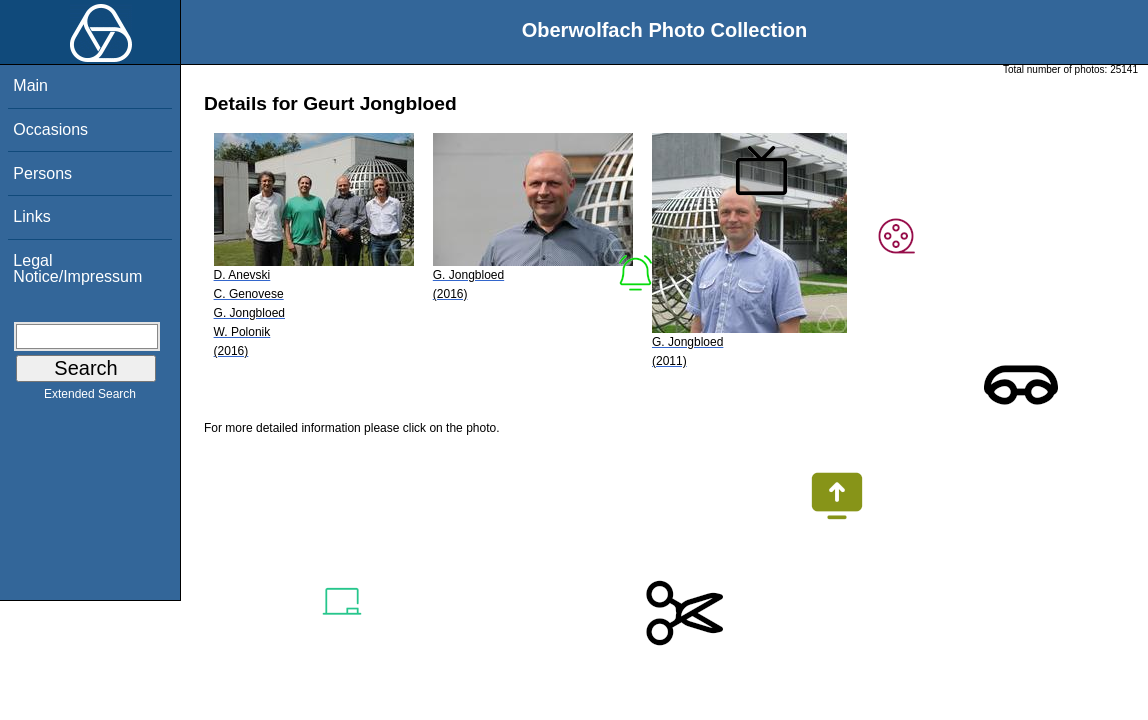  What do you see at coordinates (837, 494) in the screenshot?
I see `upload file to display or screen` at bounding box center [837, 494].